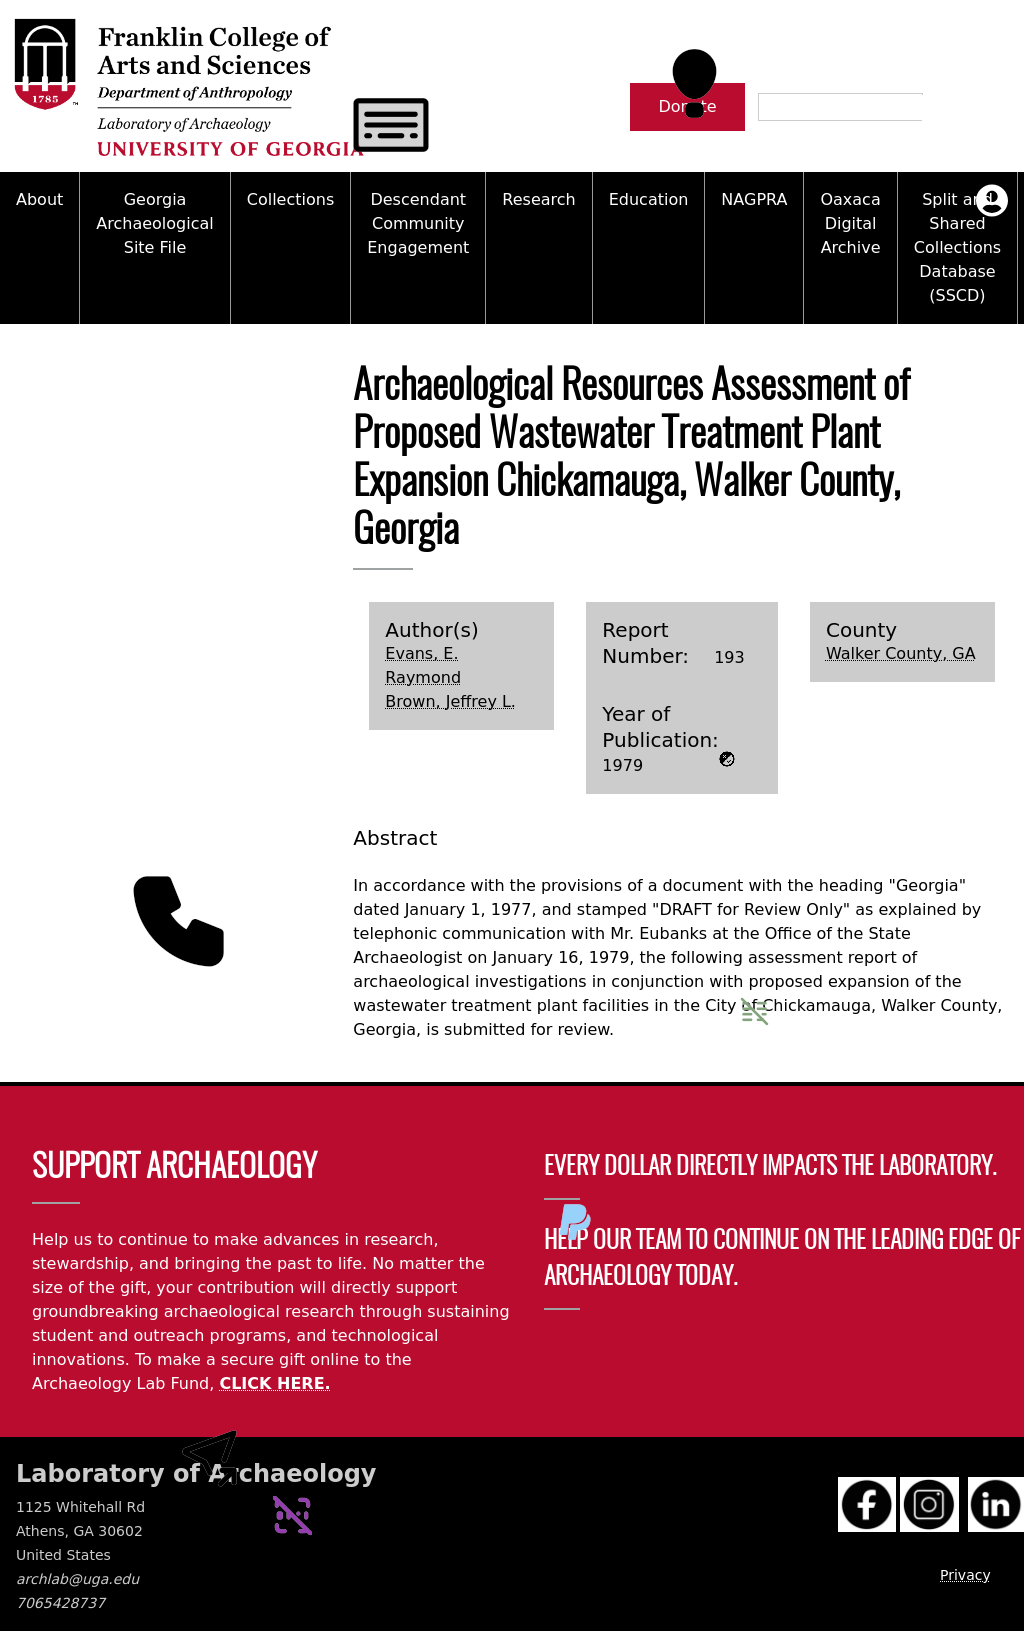 The width and height of the screenshot is (1024, 1631). What do you see at coordinates (575, 1222) in the screenshot?
I see `pay with PayPal` at bounding box center [575, 1222].